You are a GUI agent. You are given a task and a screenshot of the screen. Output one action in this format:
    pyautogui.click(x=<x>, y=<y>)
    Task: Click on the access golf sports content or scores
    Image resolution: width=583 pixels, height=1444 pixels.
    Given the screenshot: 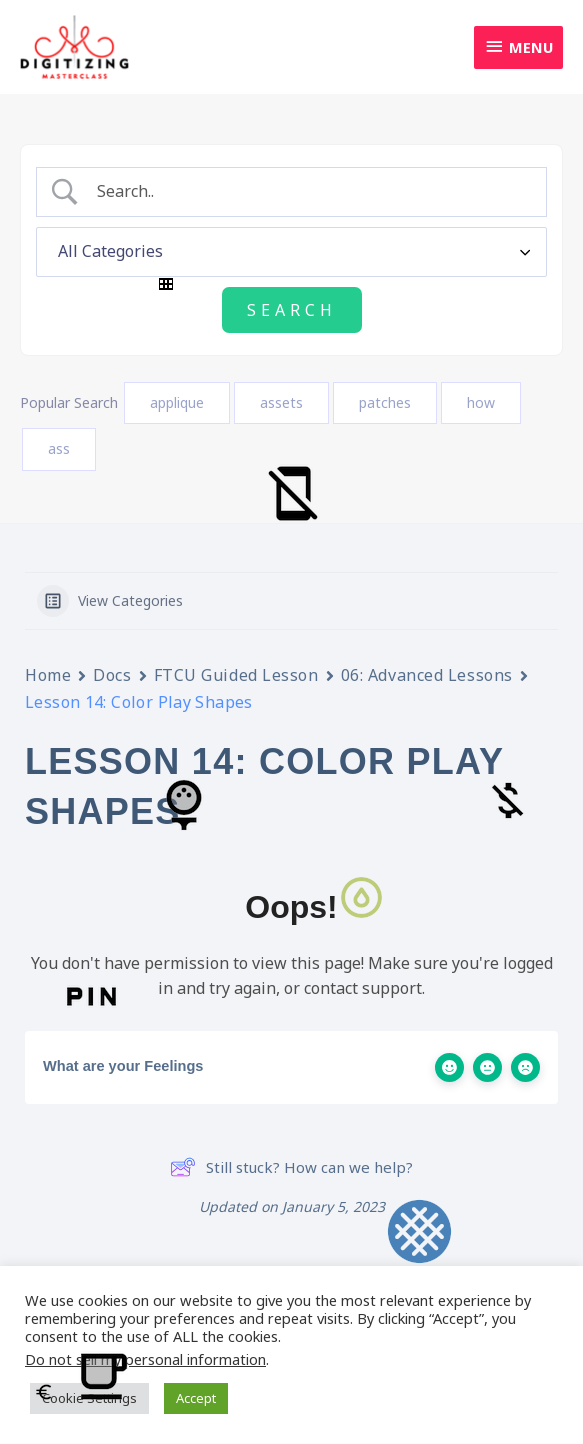 What is the action you would take?
    pyautogui.click(x=184, y=805)
    